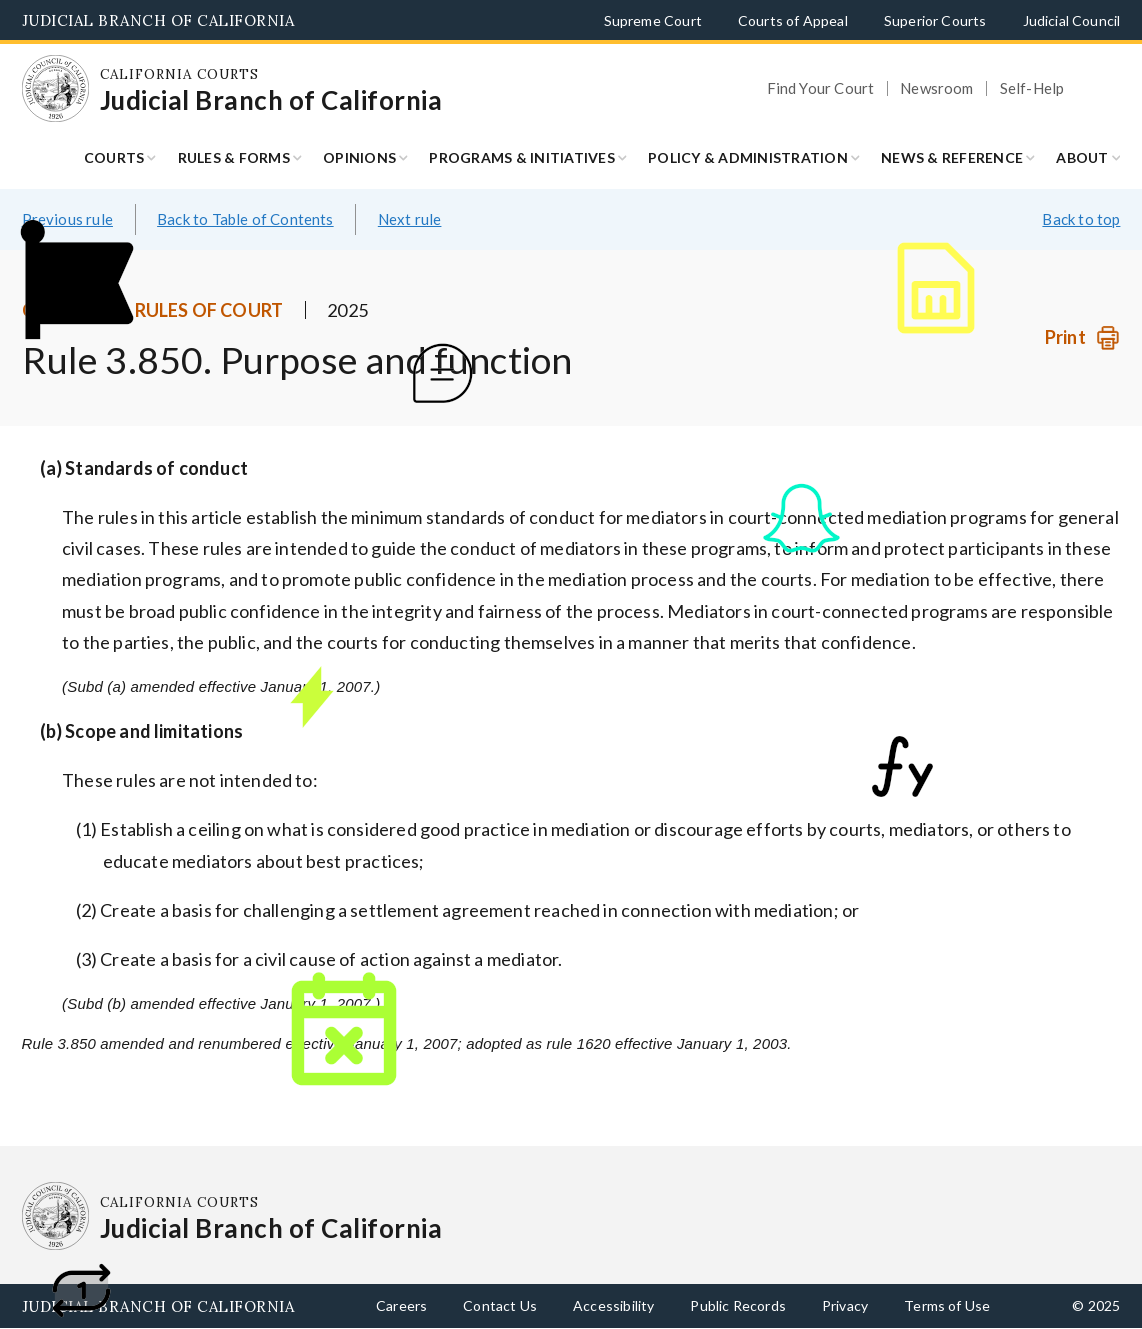 Image resolution: width=1142 pixels, height=1329 pixels. Describe the element at coordinates (936, 288) in the screenshot. I see `manage sim card settings` at that location.